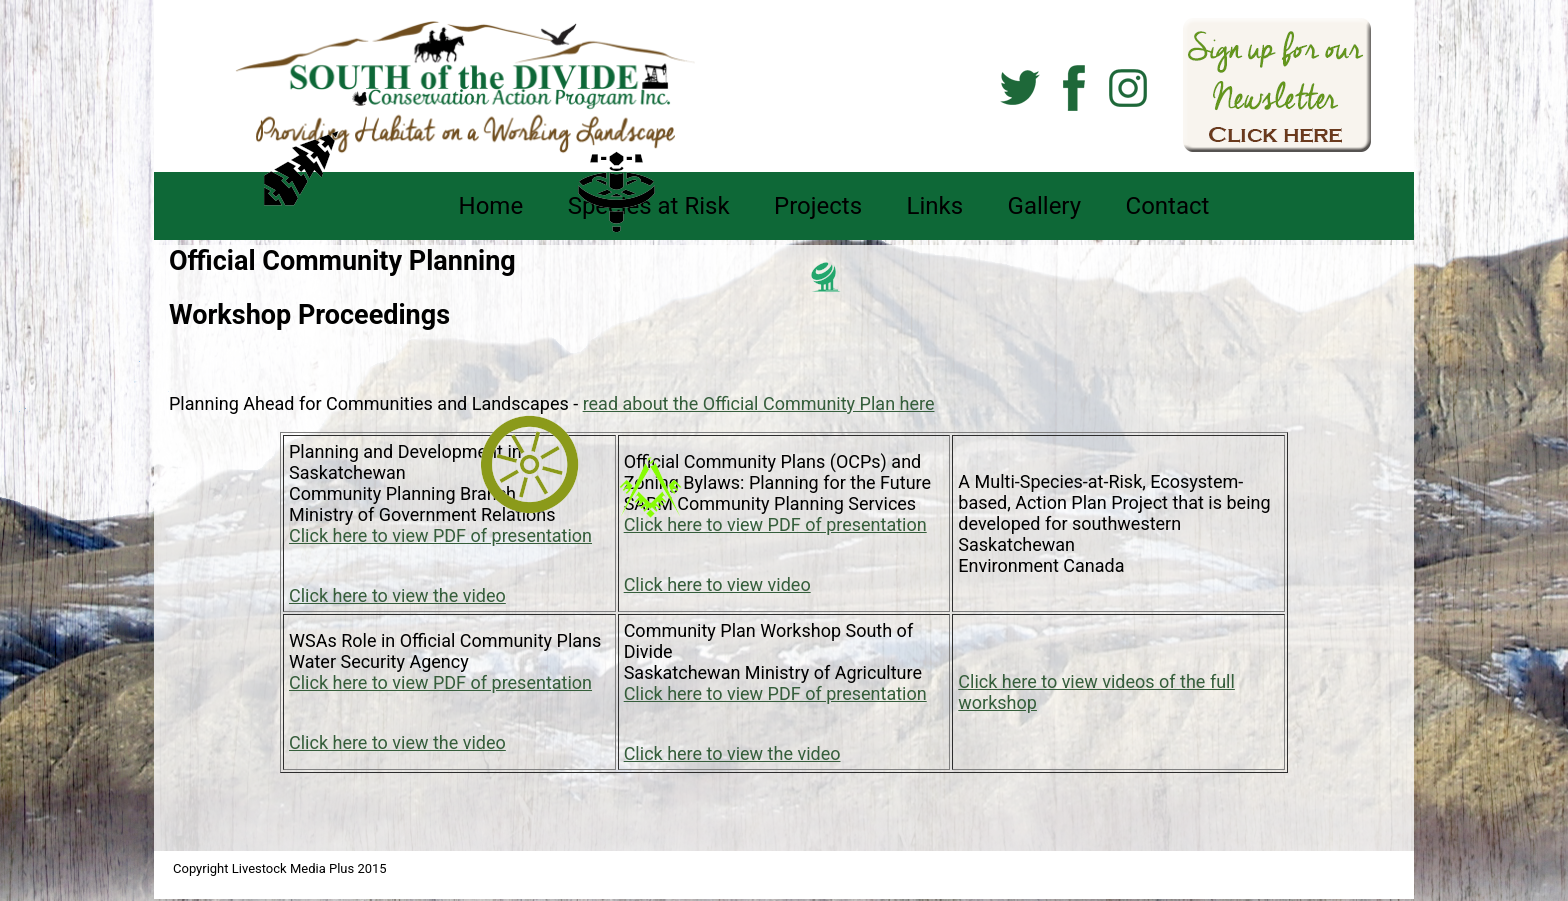 The image size is (1568, 901). What do you see at coordinates (616, 192) in the screenshot?
I see `deploy orbital defense satellite` at bounding box center [616, 192].